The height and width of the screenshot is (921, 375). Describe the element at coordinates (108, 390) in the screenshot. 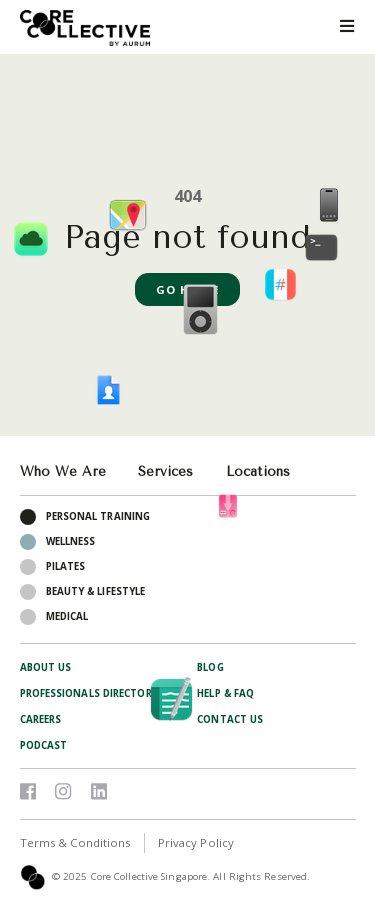

I see `open a contact file` at that location.